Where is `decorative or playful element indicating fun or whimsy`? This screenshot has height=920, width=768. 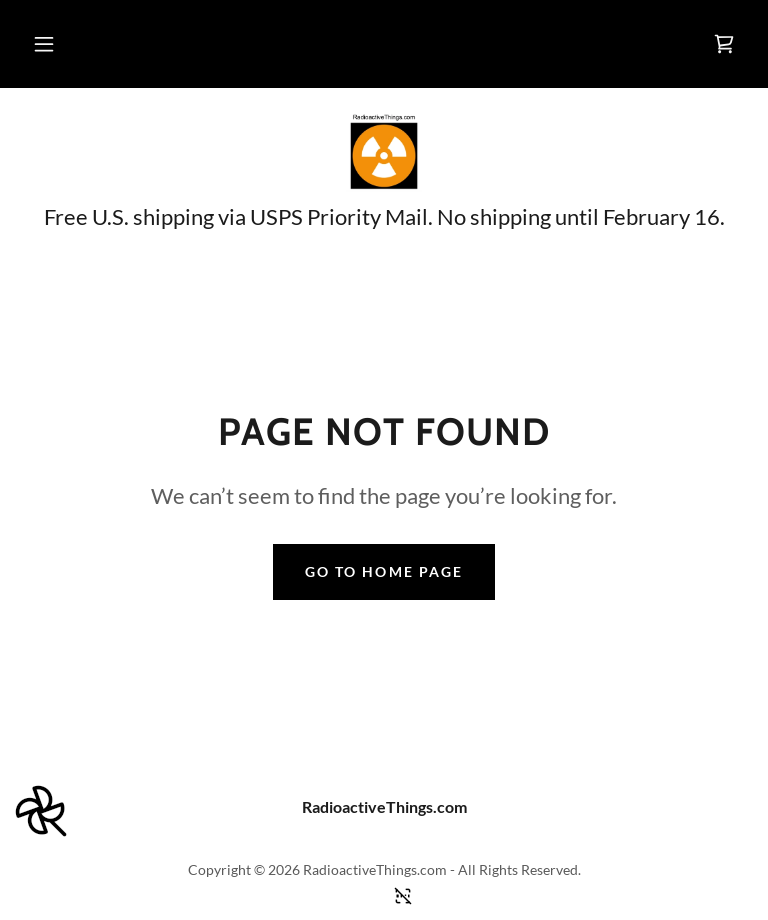
decorative or playful element indicating fun or whimsy is located at coordinates (42, 812).